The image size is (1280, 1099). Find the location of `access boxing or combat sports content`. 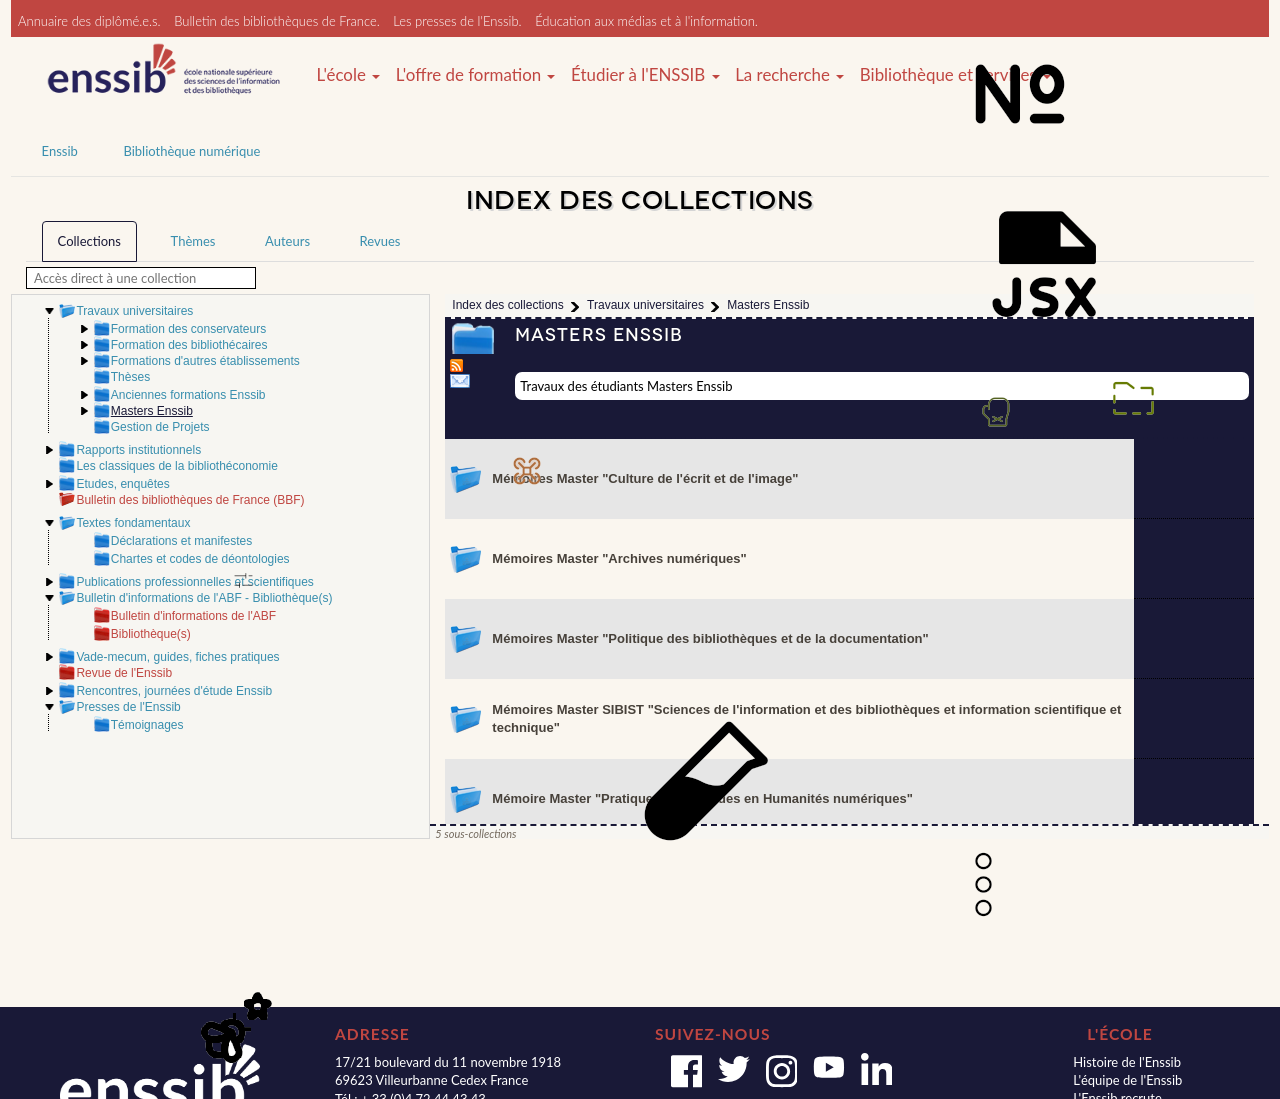

access boxing or combat sports content is located at coordinates (996, 412).